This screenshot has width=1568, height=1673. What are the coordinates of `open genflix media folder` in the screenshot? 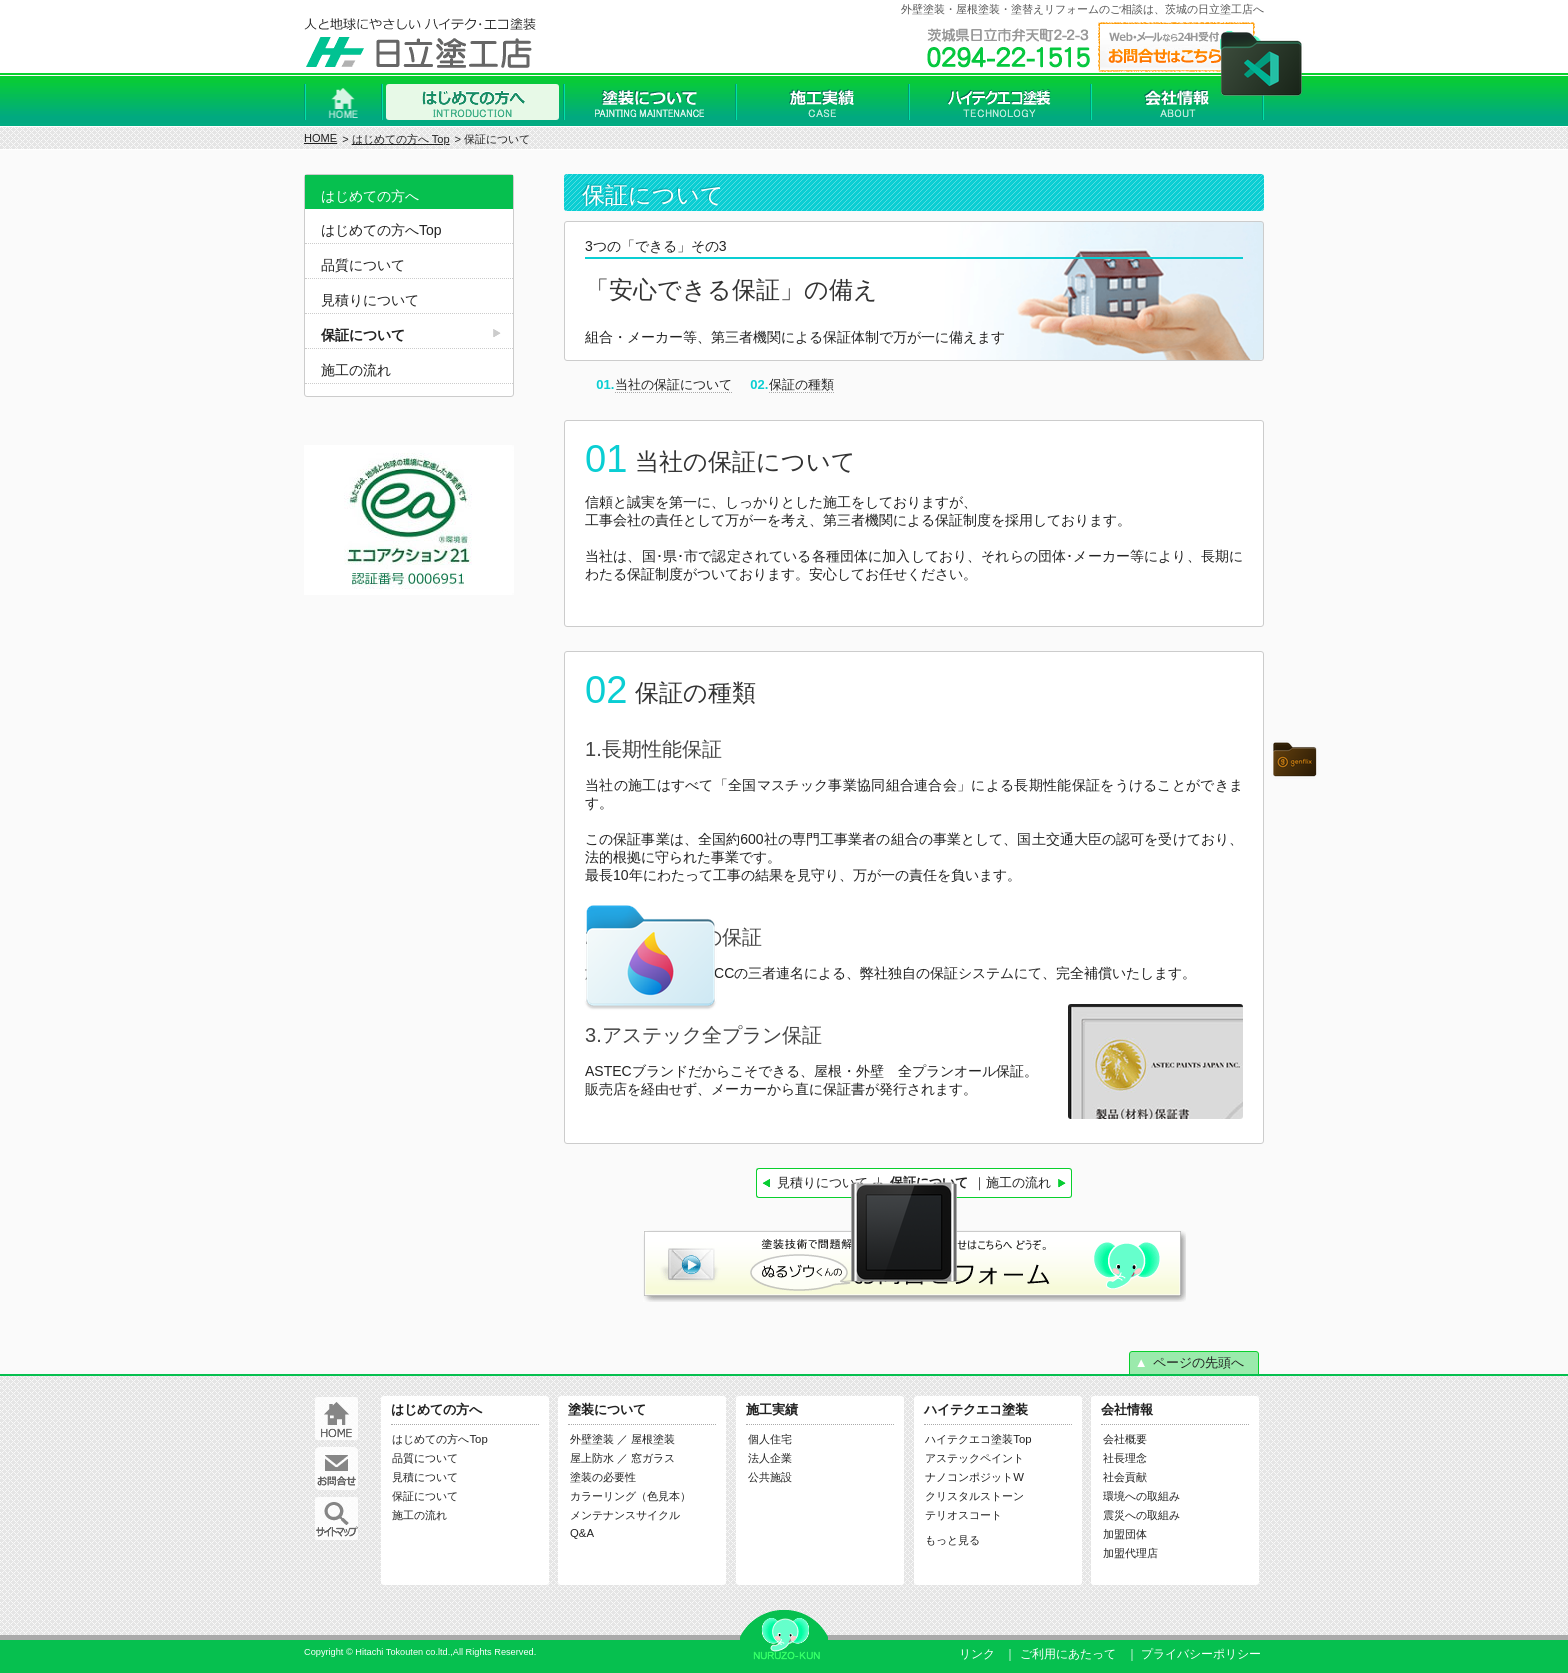 It's located at (1294, 760).